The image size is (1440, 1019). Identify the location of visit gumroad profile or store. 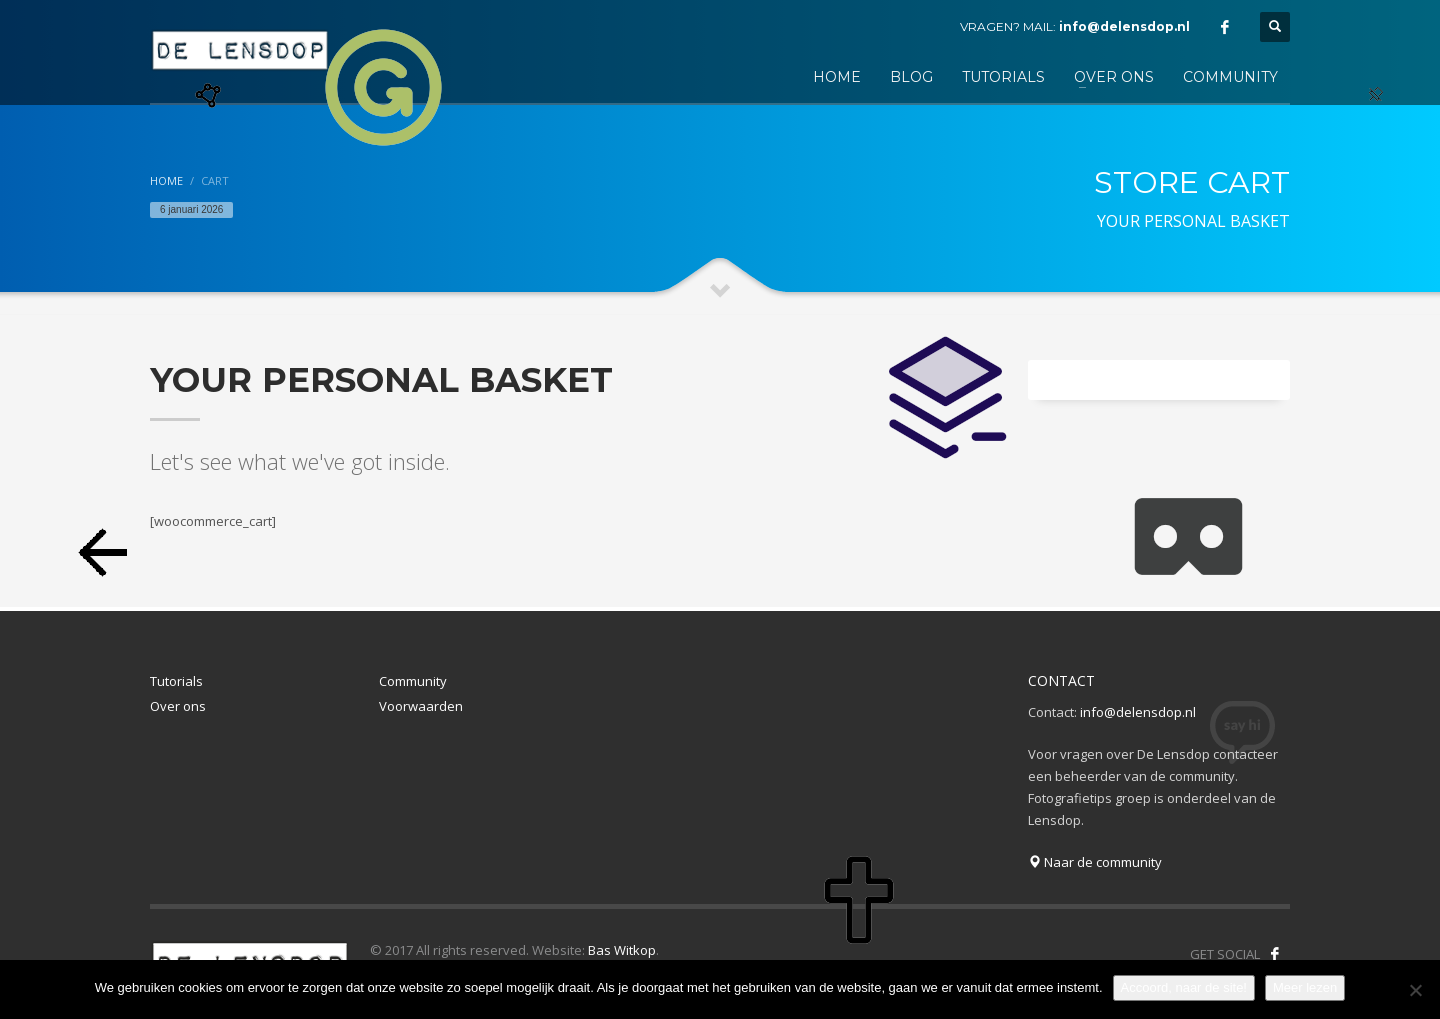
(383, 87).